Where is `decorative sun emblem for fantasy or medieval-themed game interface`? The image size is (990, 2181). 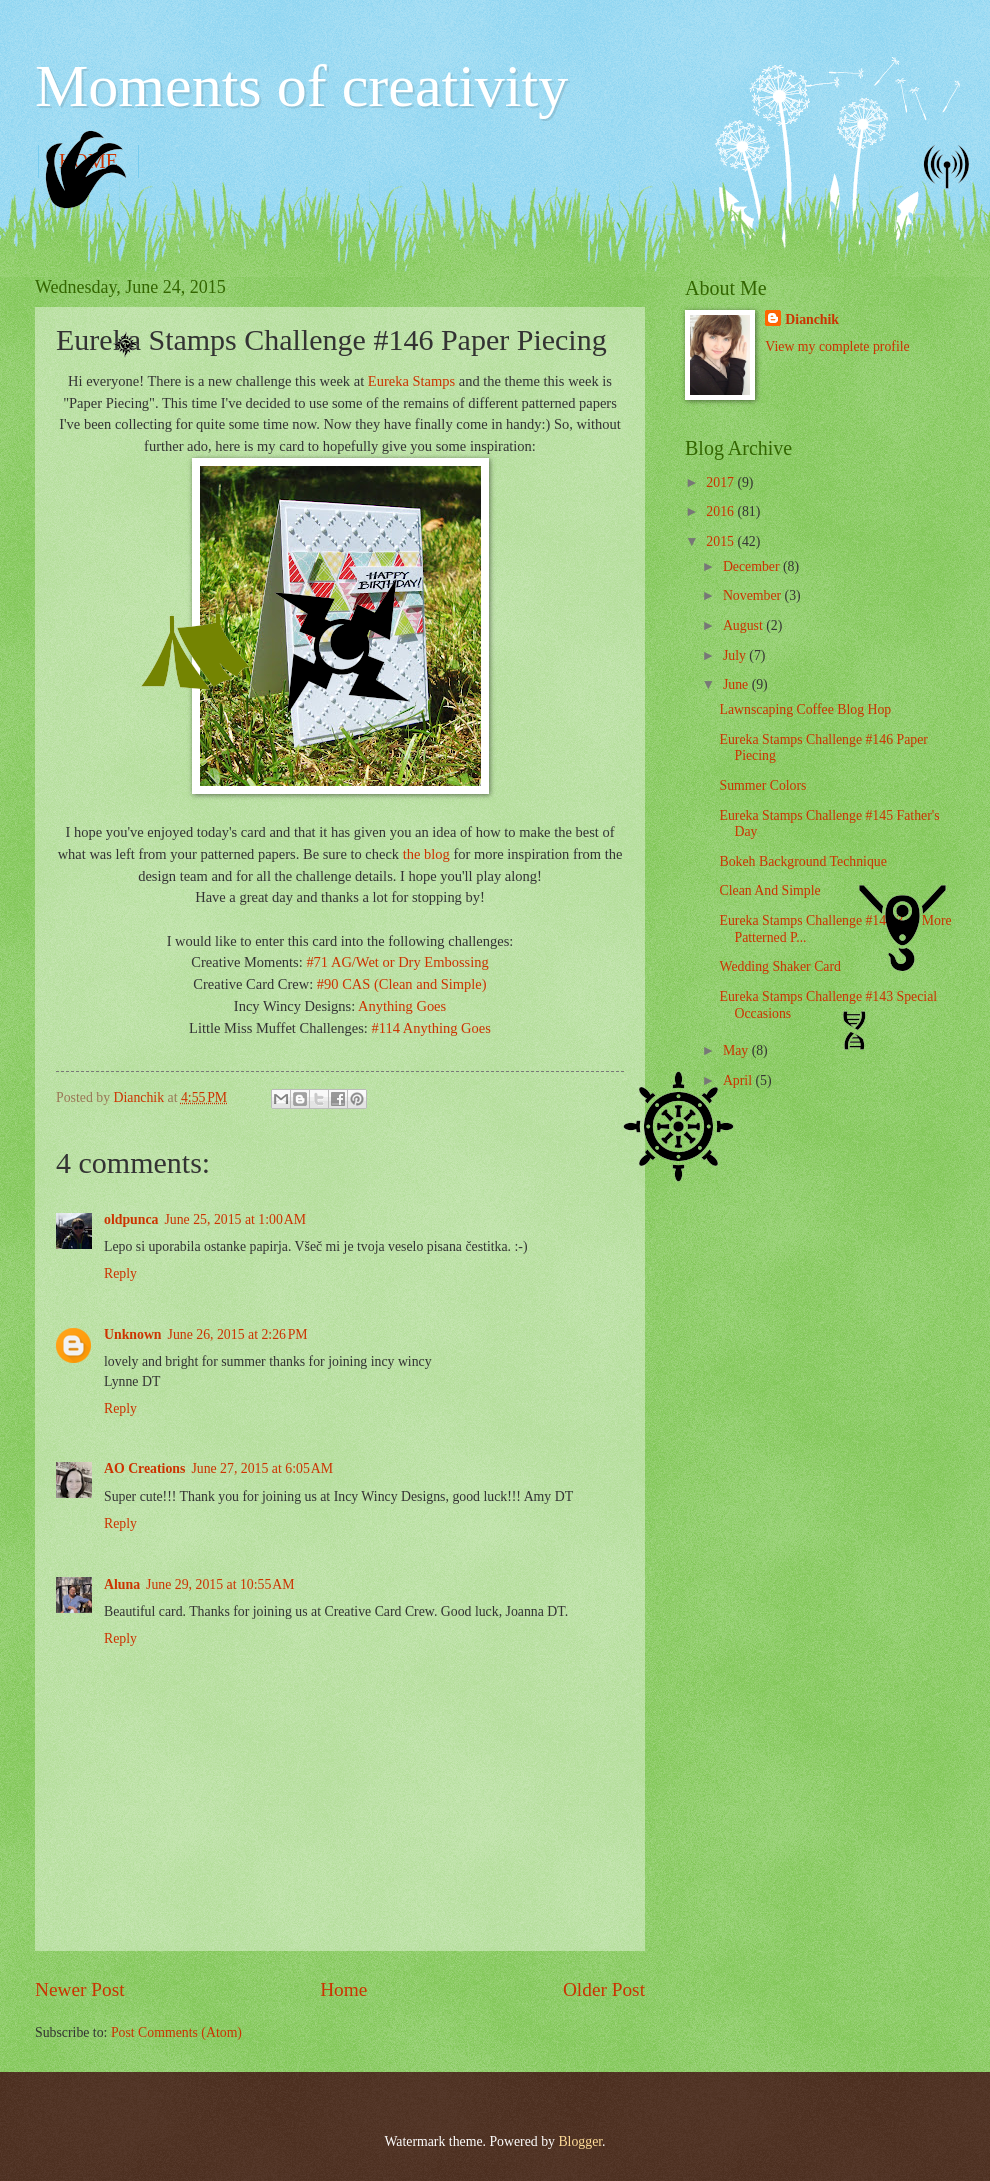
decorative sun emblem for fantasy or medieval-themed game interface is located at coordinates (125, 344).